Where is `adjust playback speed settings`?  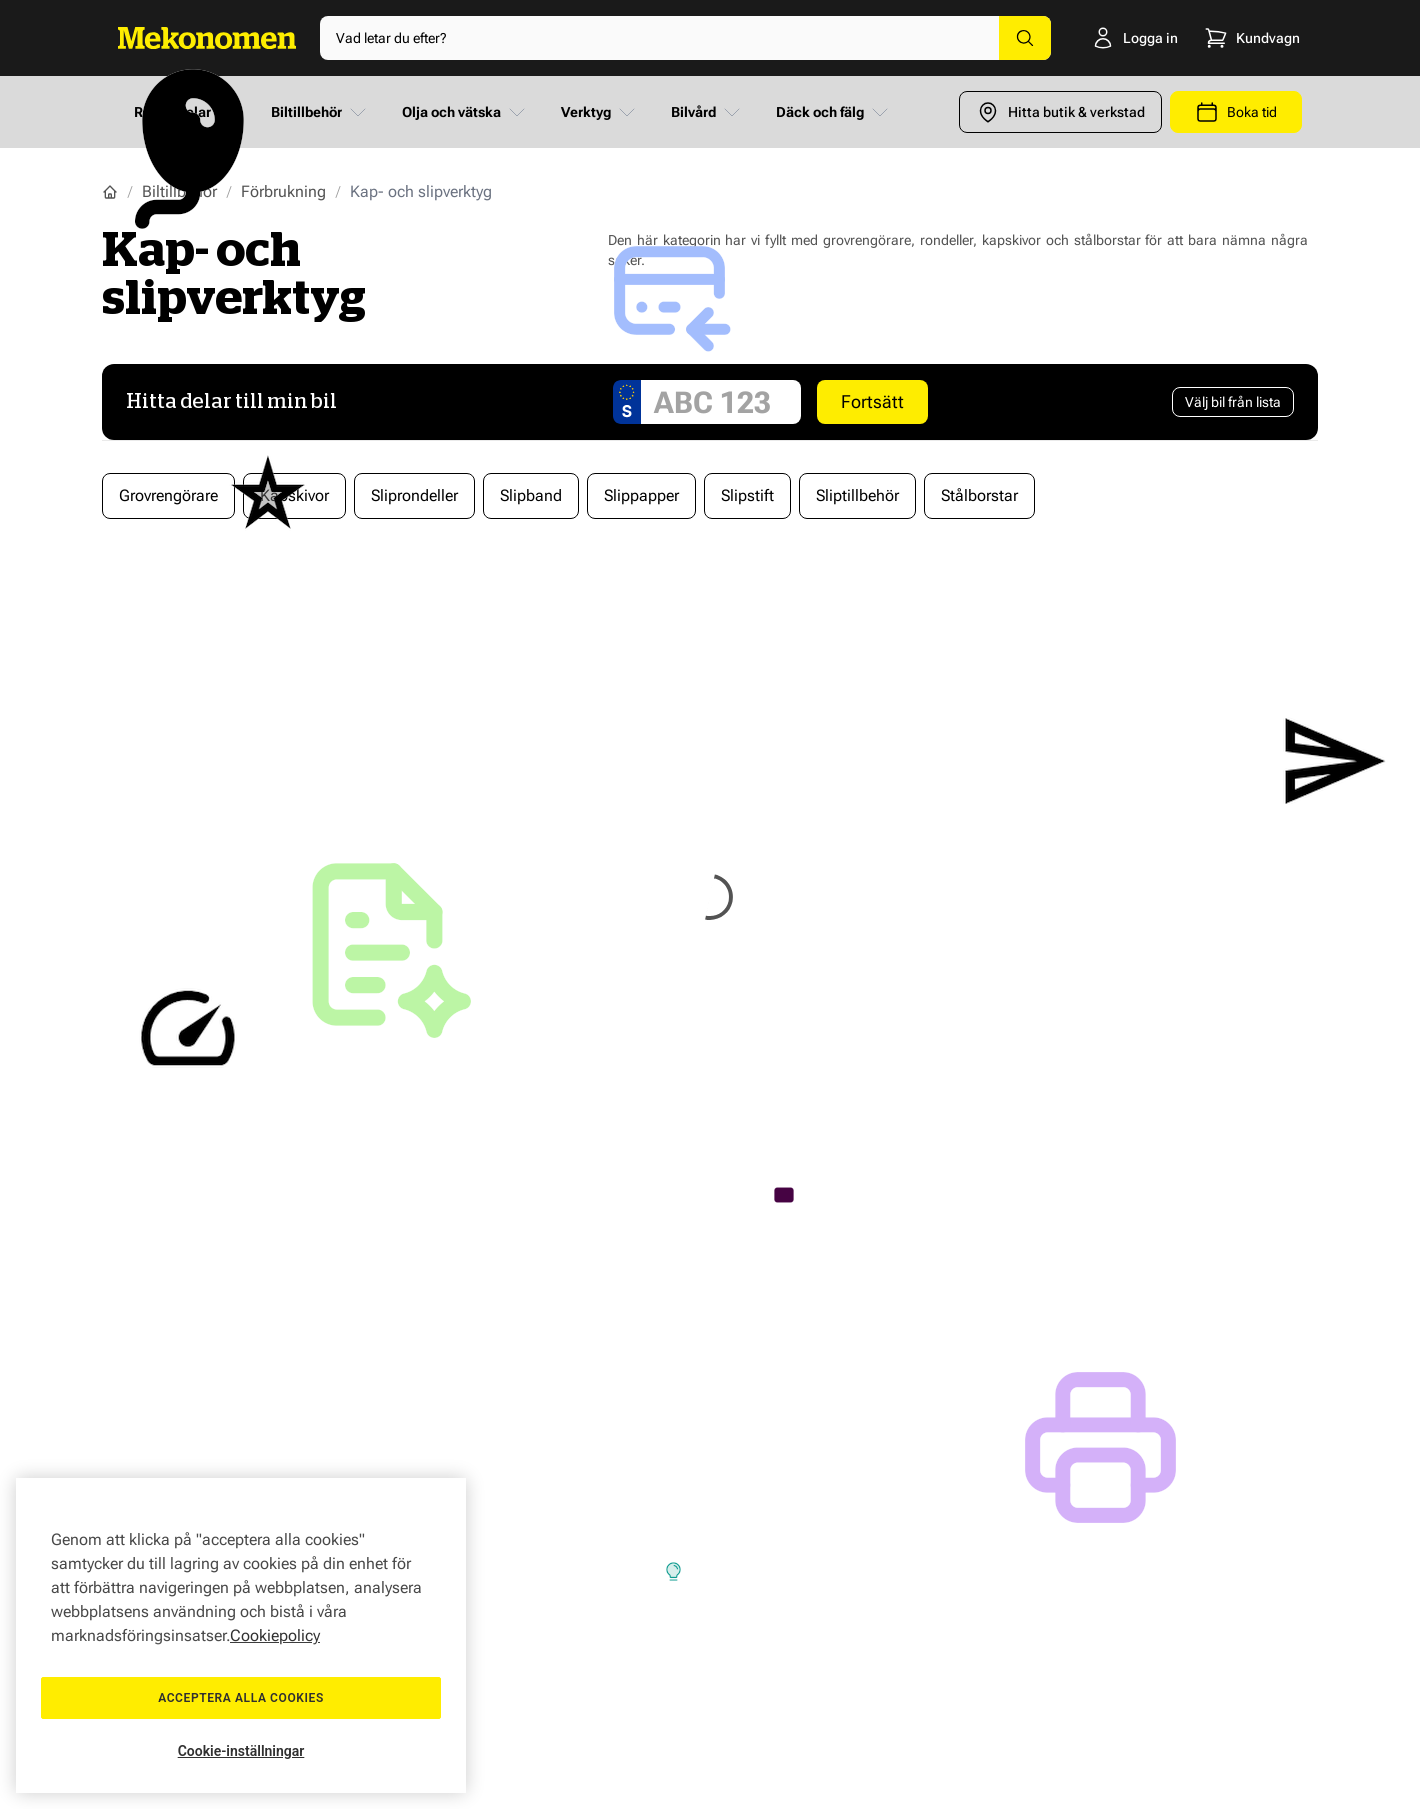
adjust playback speed settings is located at coordinates (188, 1028).